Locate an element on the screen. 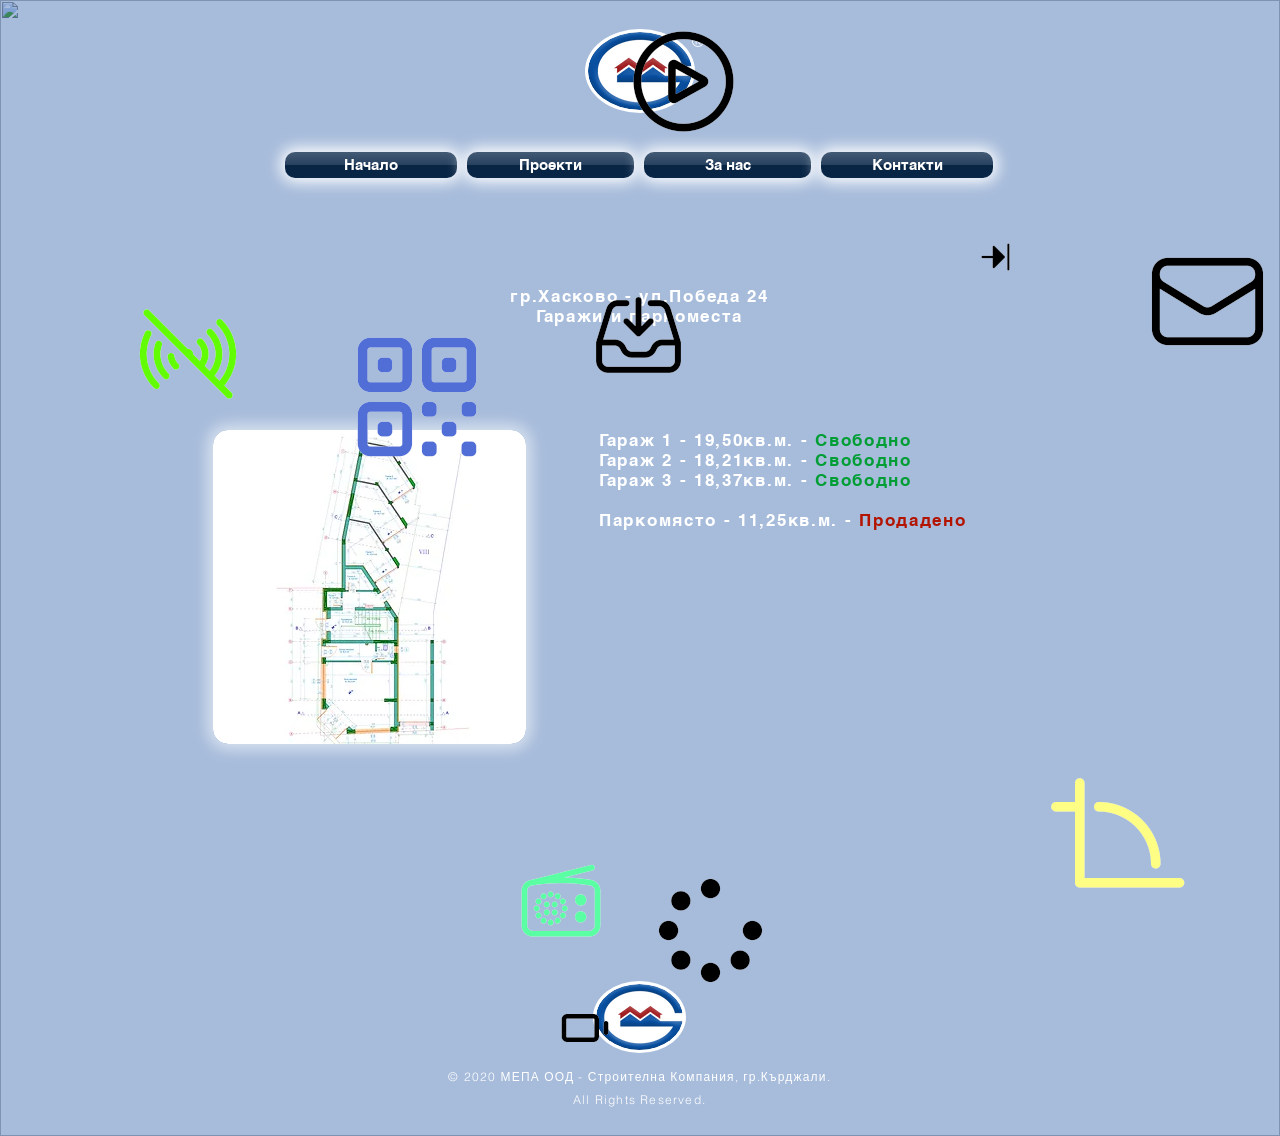 This screenshot has width=1280, height=1136. indicates current battery level is located at coordinates (585, 1028).